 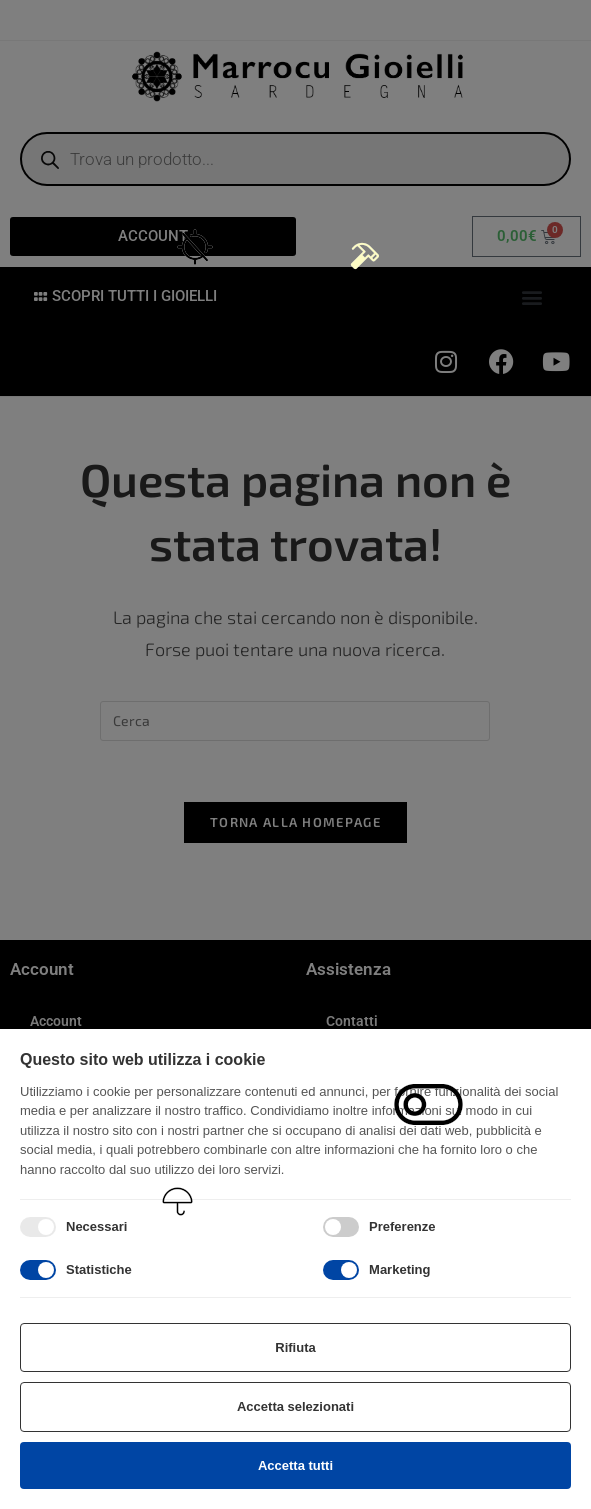 What do you see at coordinates (177, 1201) in the screenshot?
I see `indicates weather protection or rain forecast` at bounding box center [177, 1201].